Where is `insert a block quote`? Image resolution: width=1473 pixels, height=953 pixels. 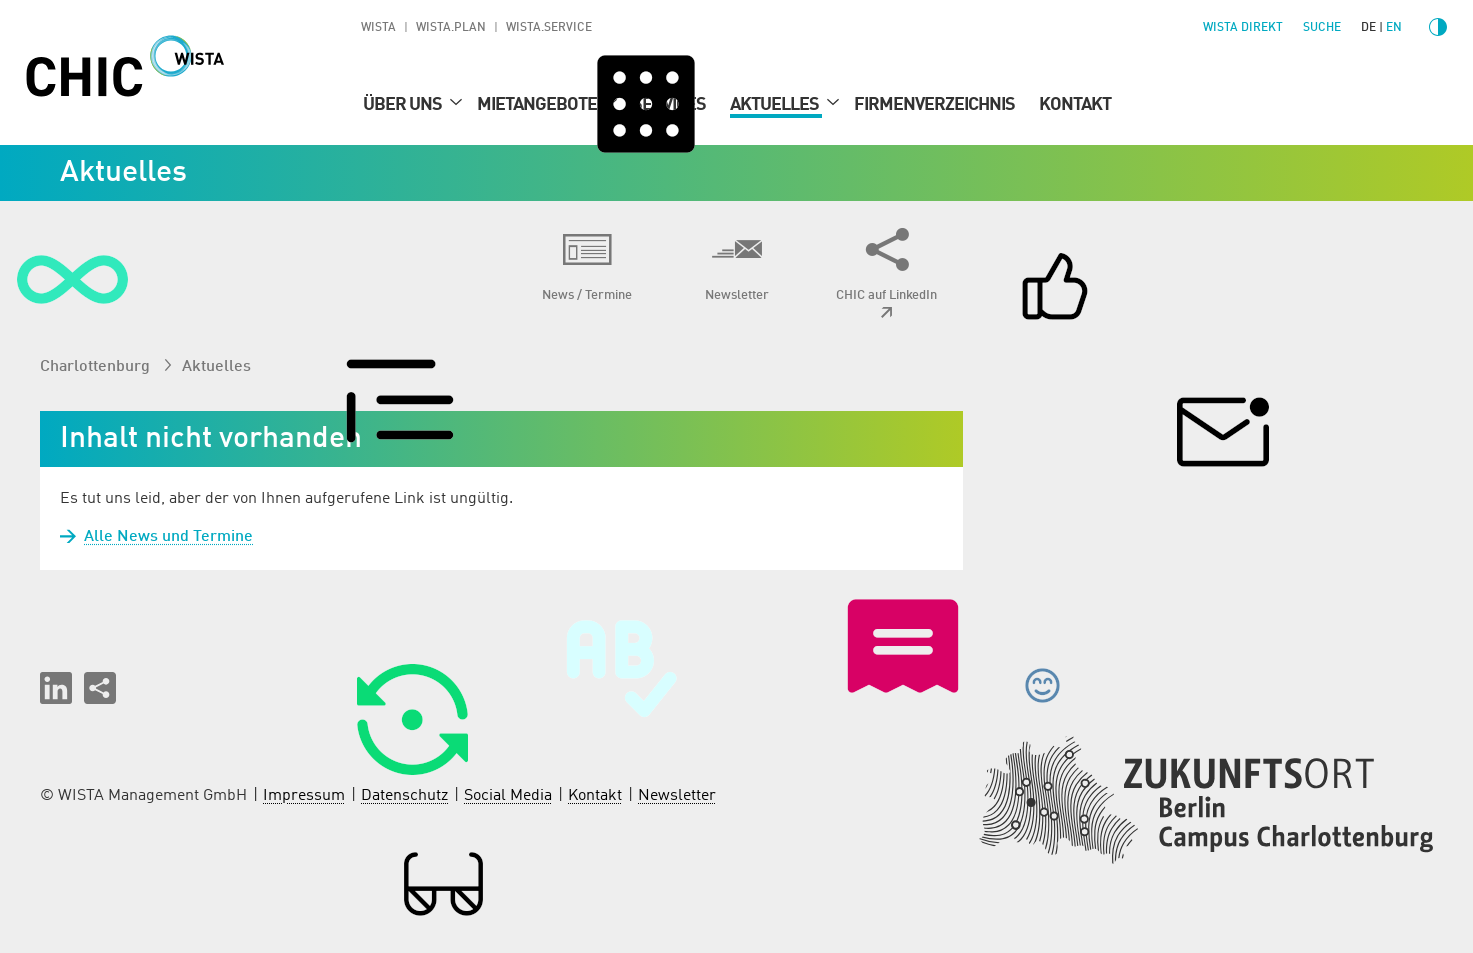
insert a block quote is located at coordinates (400, 398).